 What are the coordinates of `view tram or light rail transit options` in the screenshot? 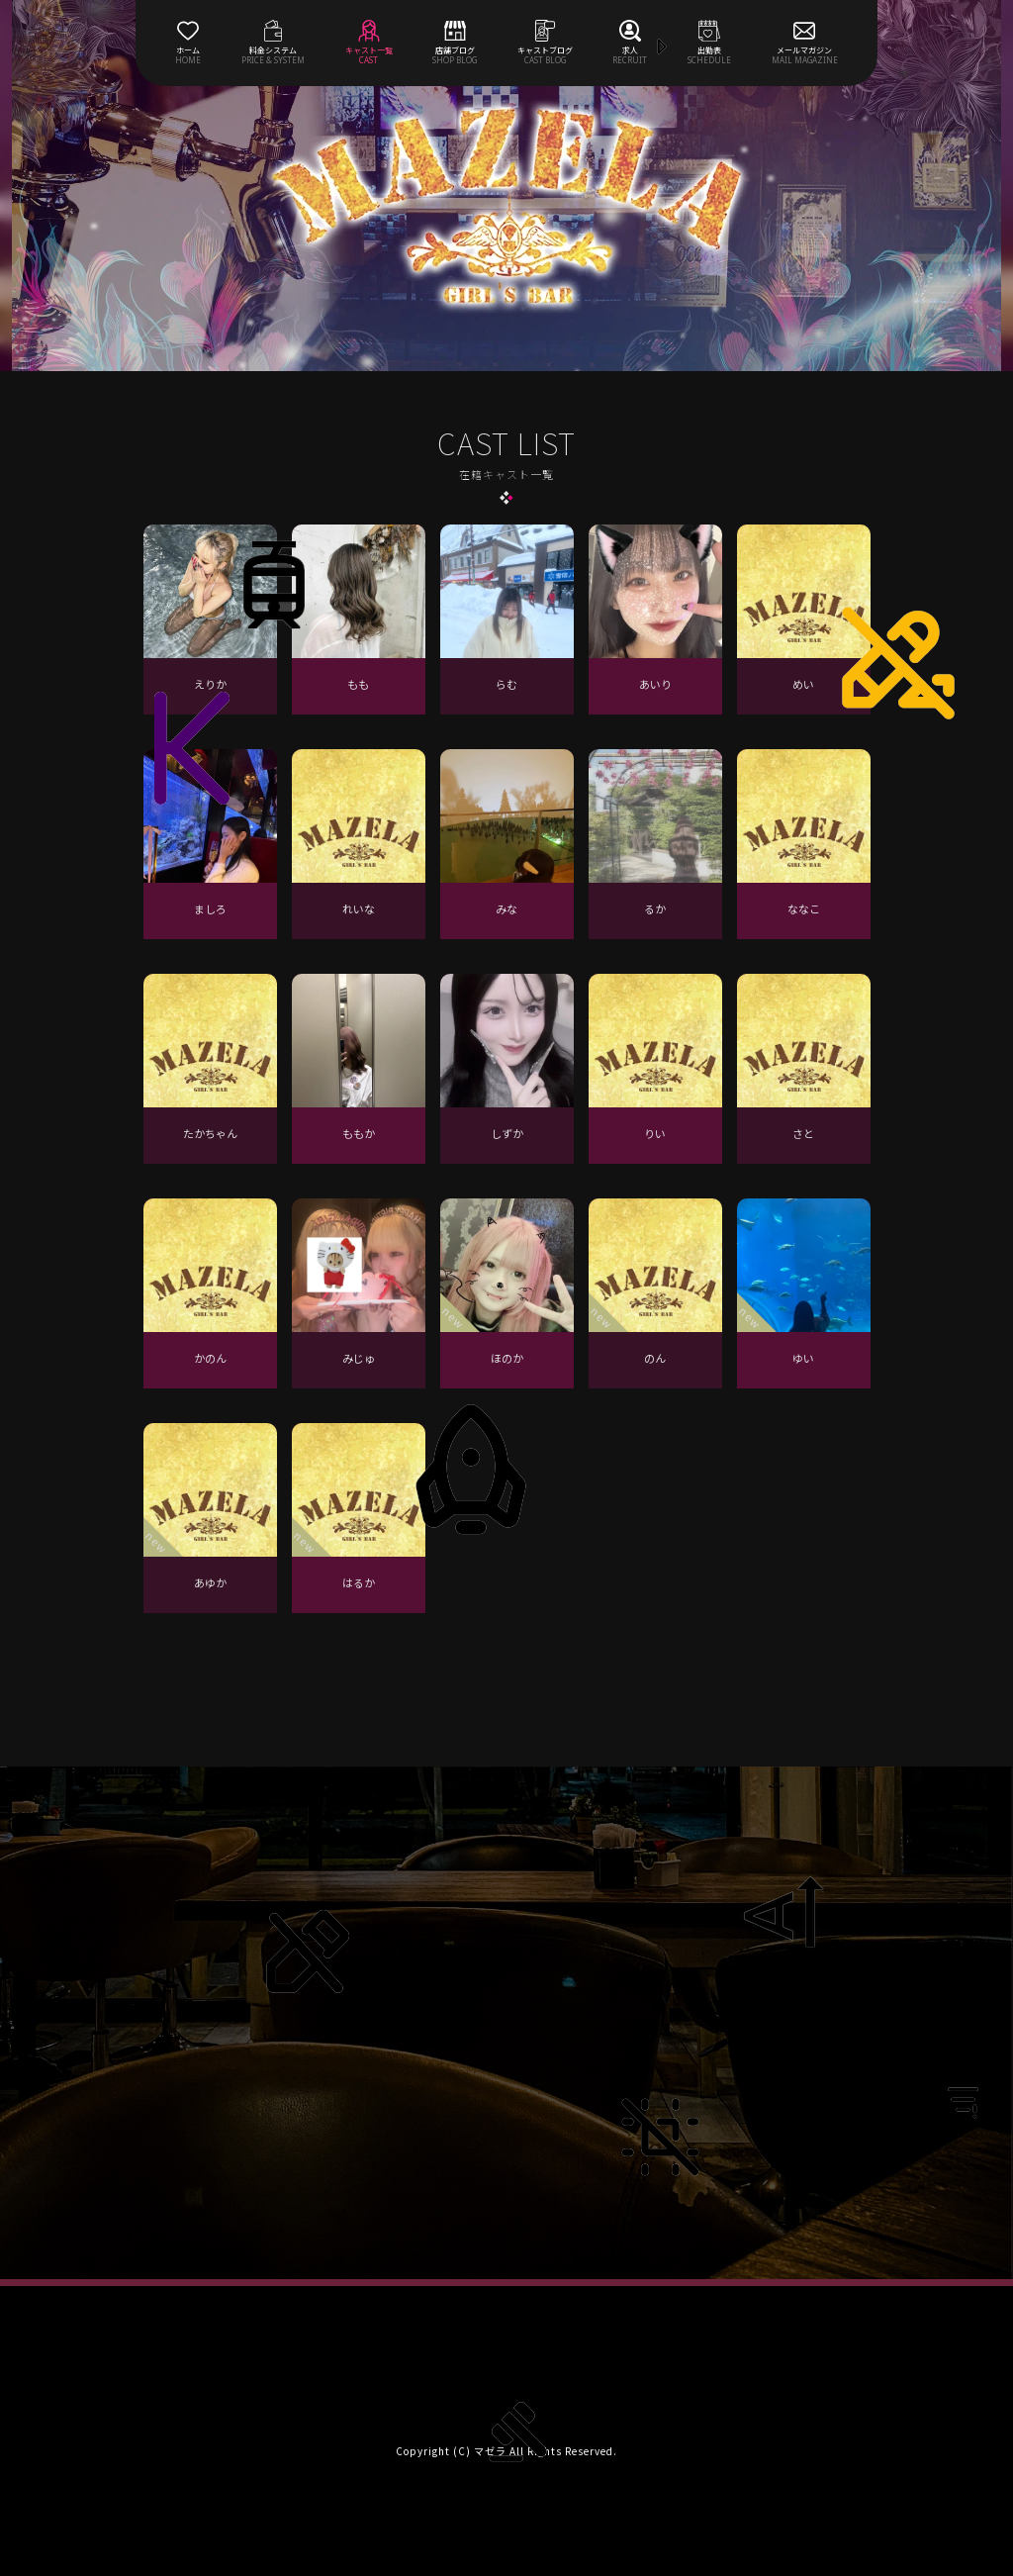 It's located at (274, 585).